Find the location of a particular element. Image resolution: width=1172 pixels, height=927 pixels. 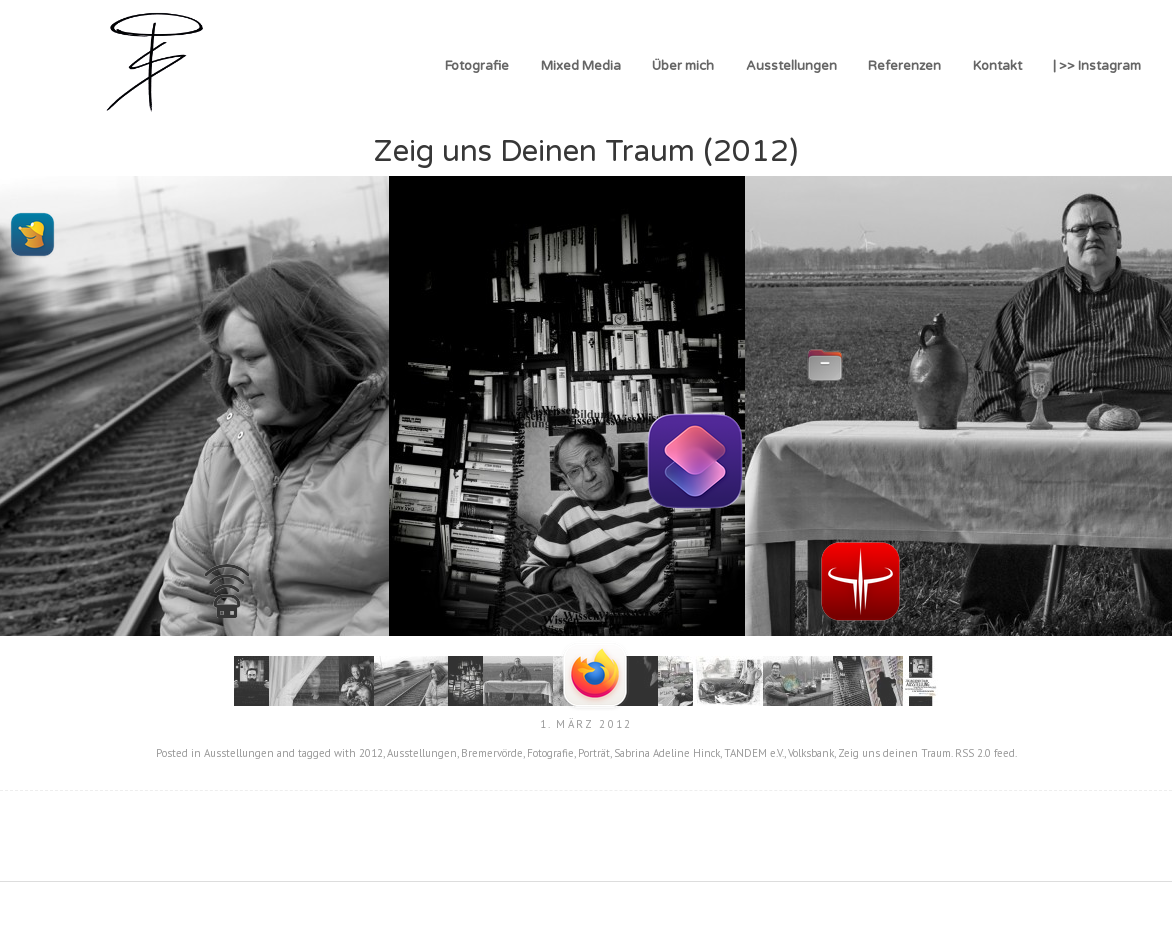

open the file manager application is located at coordinates (825, 365).